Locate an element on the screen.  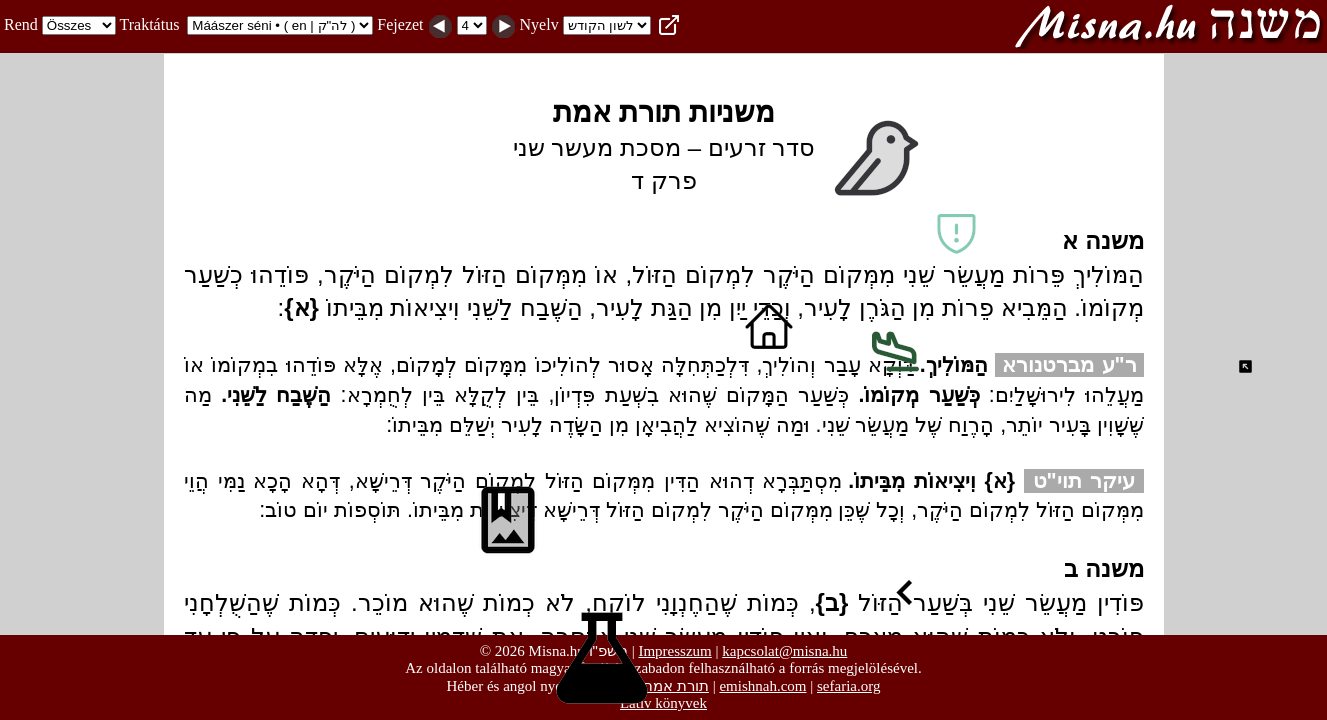
indicates flight arrival status is located at coordinates (893, 351).